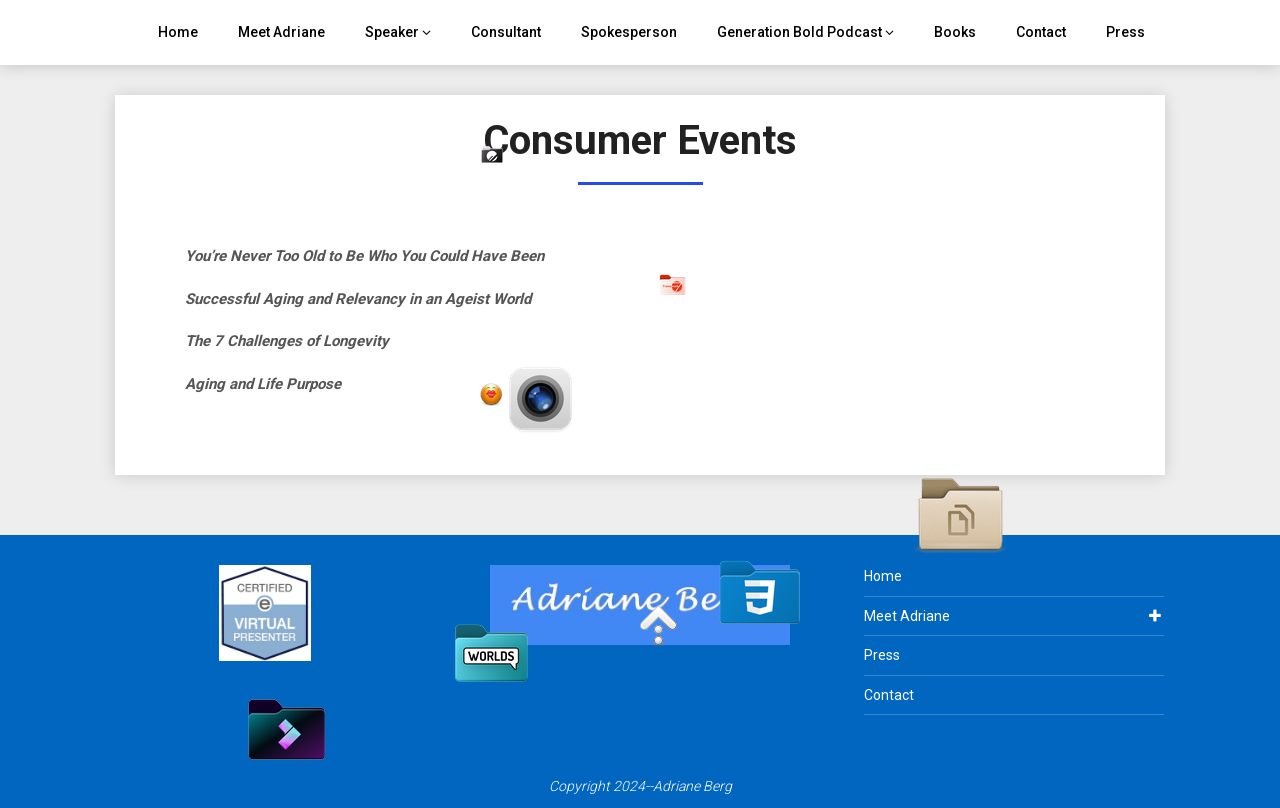 The height and width of the screenshot is (808, 1280). Describe the element at coordinates (672, 285) in the screenshot. I see `open framework7 project folder` at that location.